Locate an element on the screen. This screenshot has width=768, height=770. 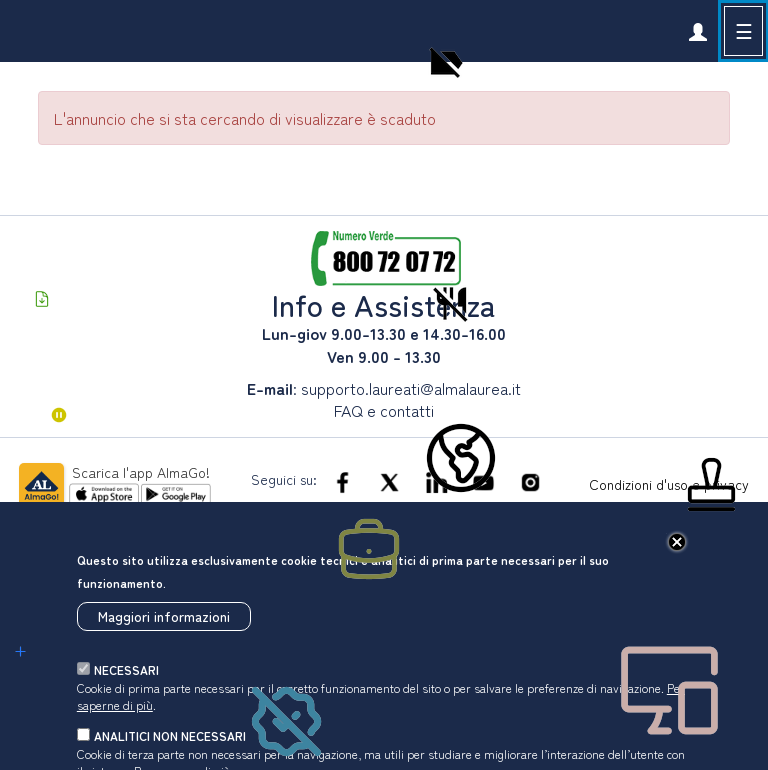
apply a stamp or seal to a document is located at coordinates (711, 485).